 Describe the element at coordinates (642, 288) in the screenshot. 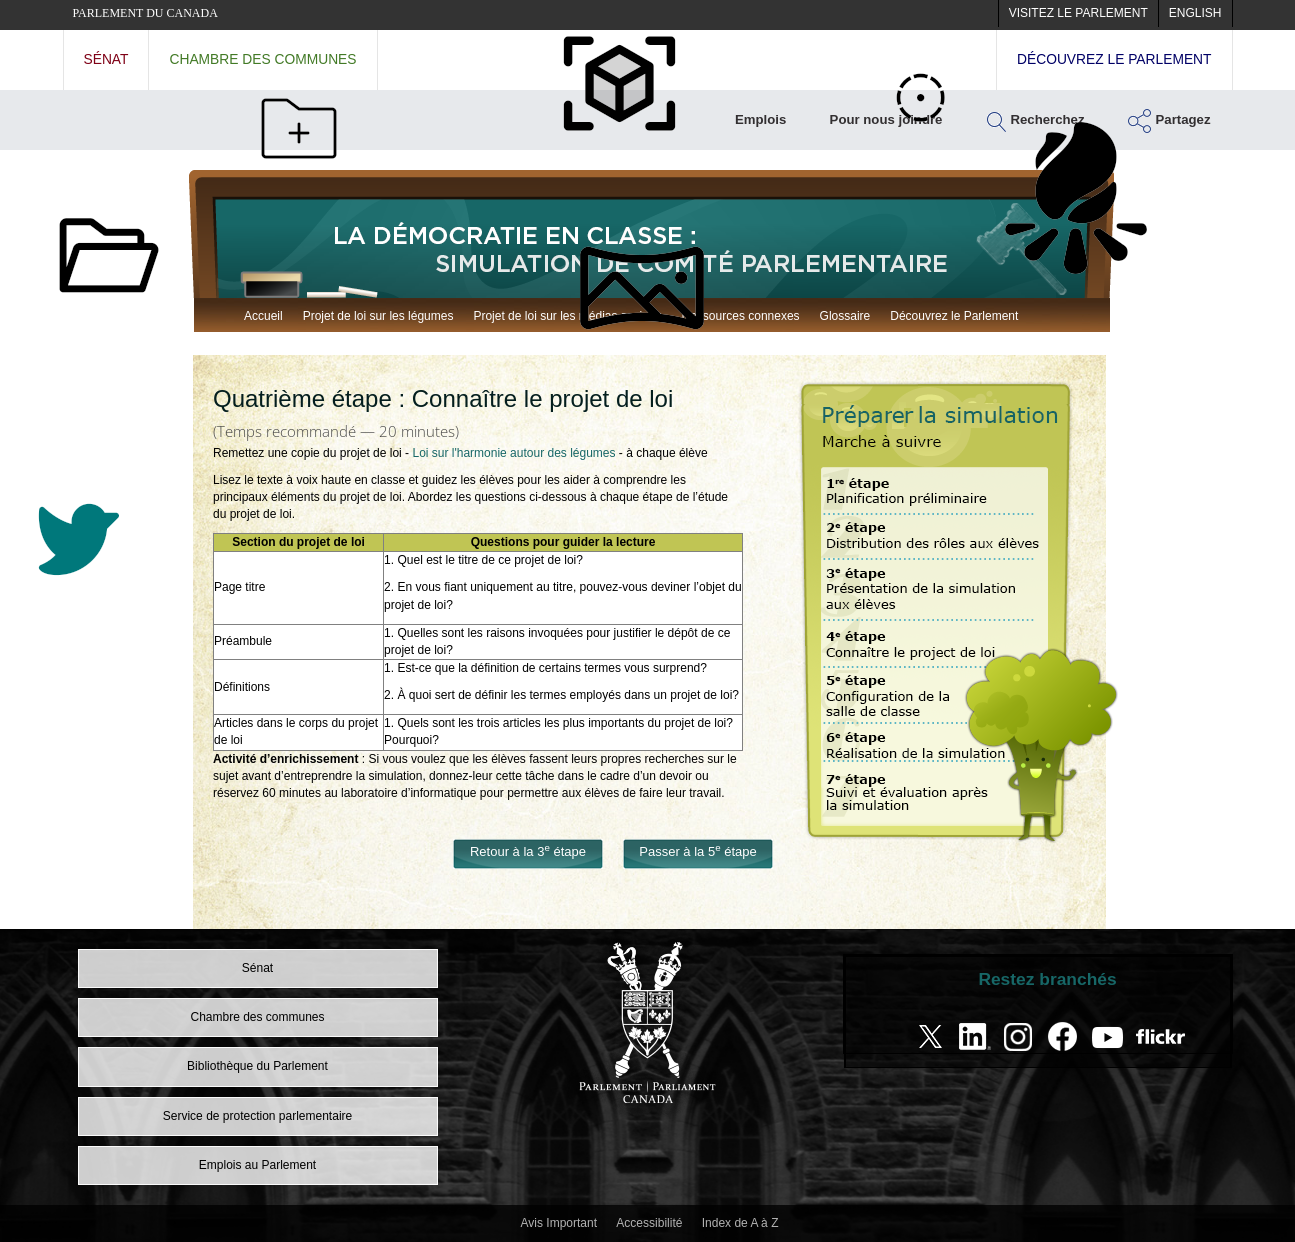

I see `view panorama photos` at that location.